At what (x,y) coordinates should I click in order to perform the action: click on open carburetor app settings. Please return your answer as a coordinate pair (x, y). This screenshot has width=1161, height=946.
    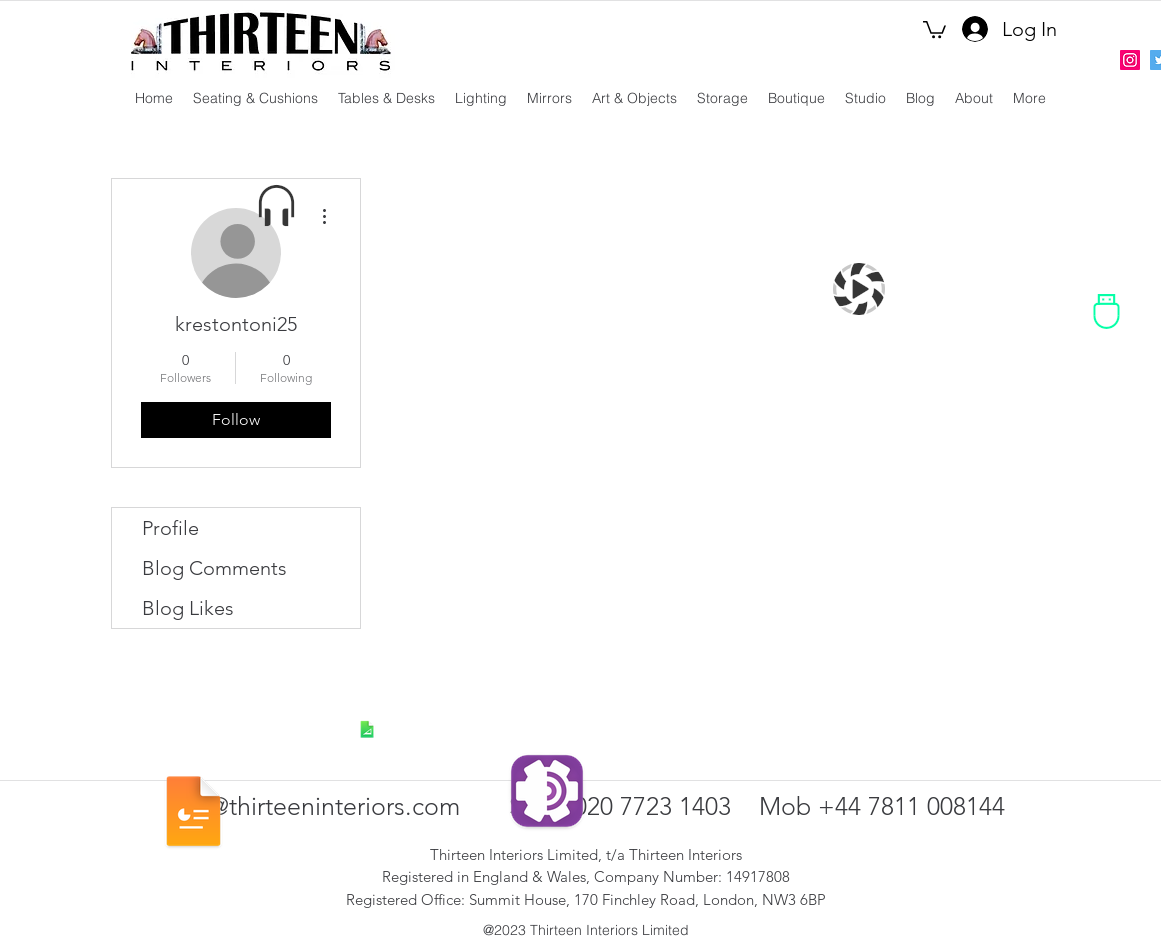
    Looking at the image, I should click on (547, 791).